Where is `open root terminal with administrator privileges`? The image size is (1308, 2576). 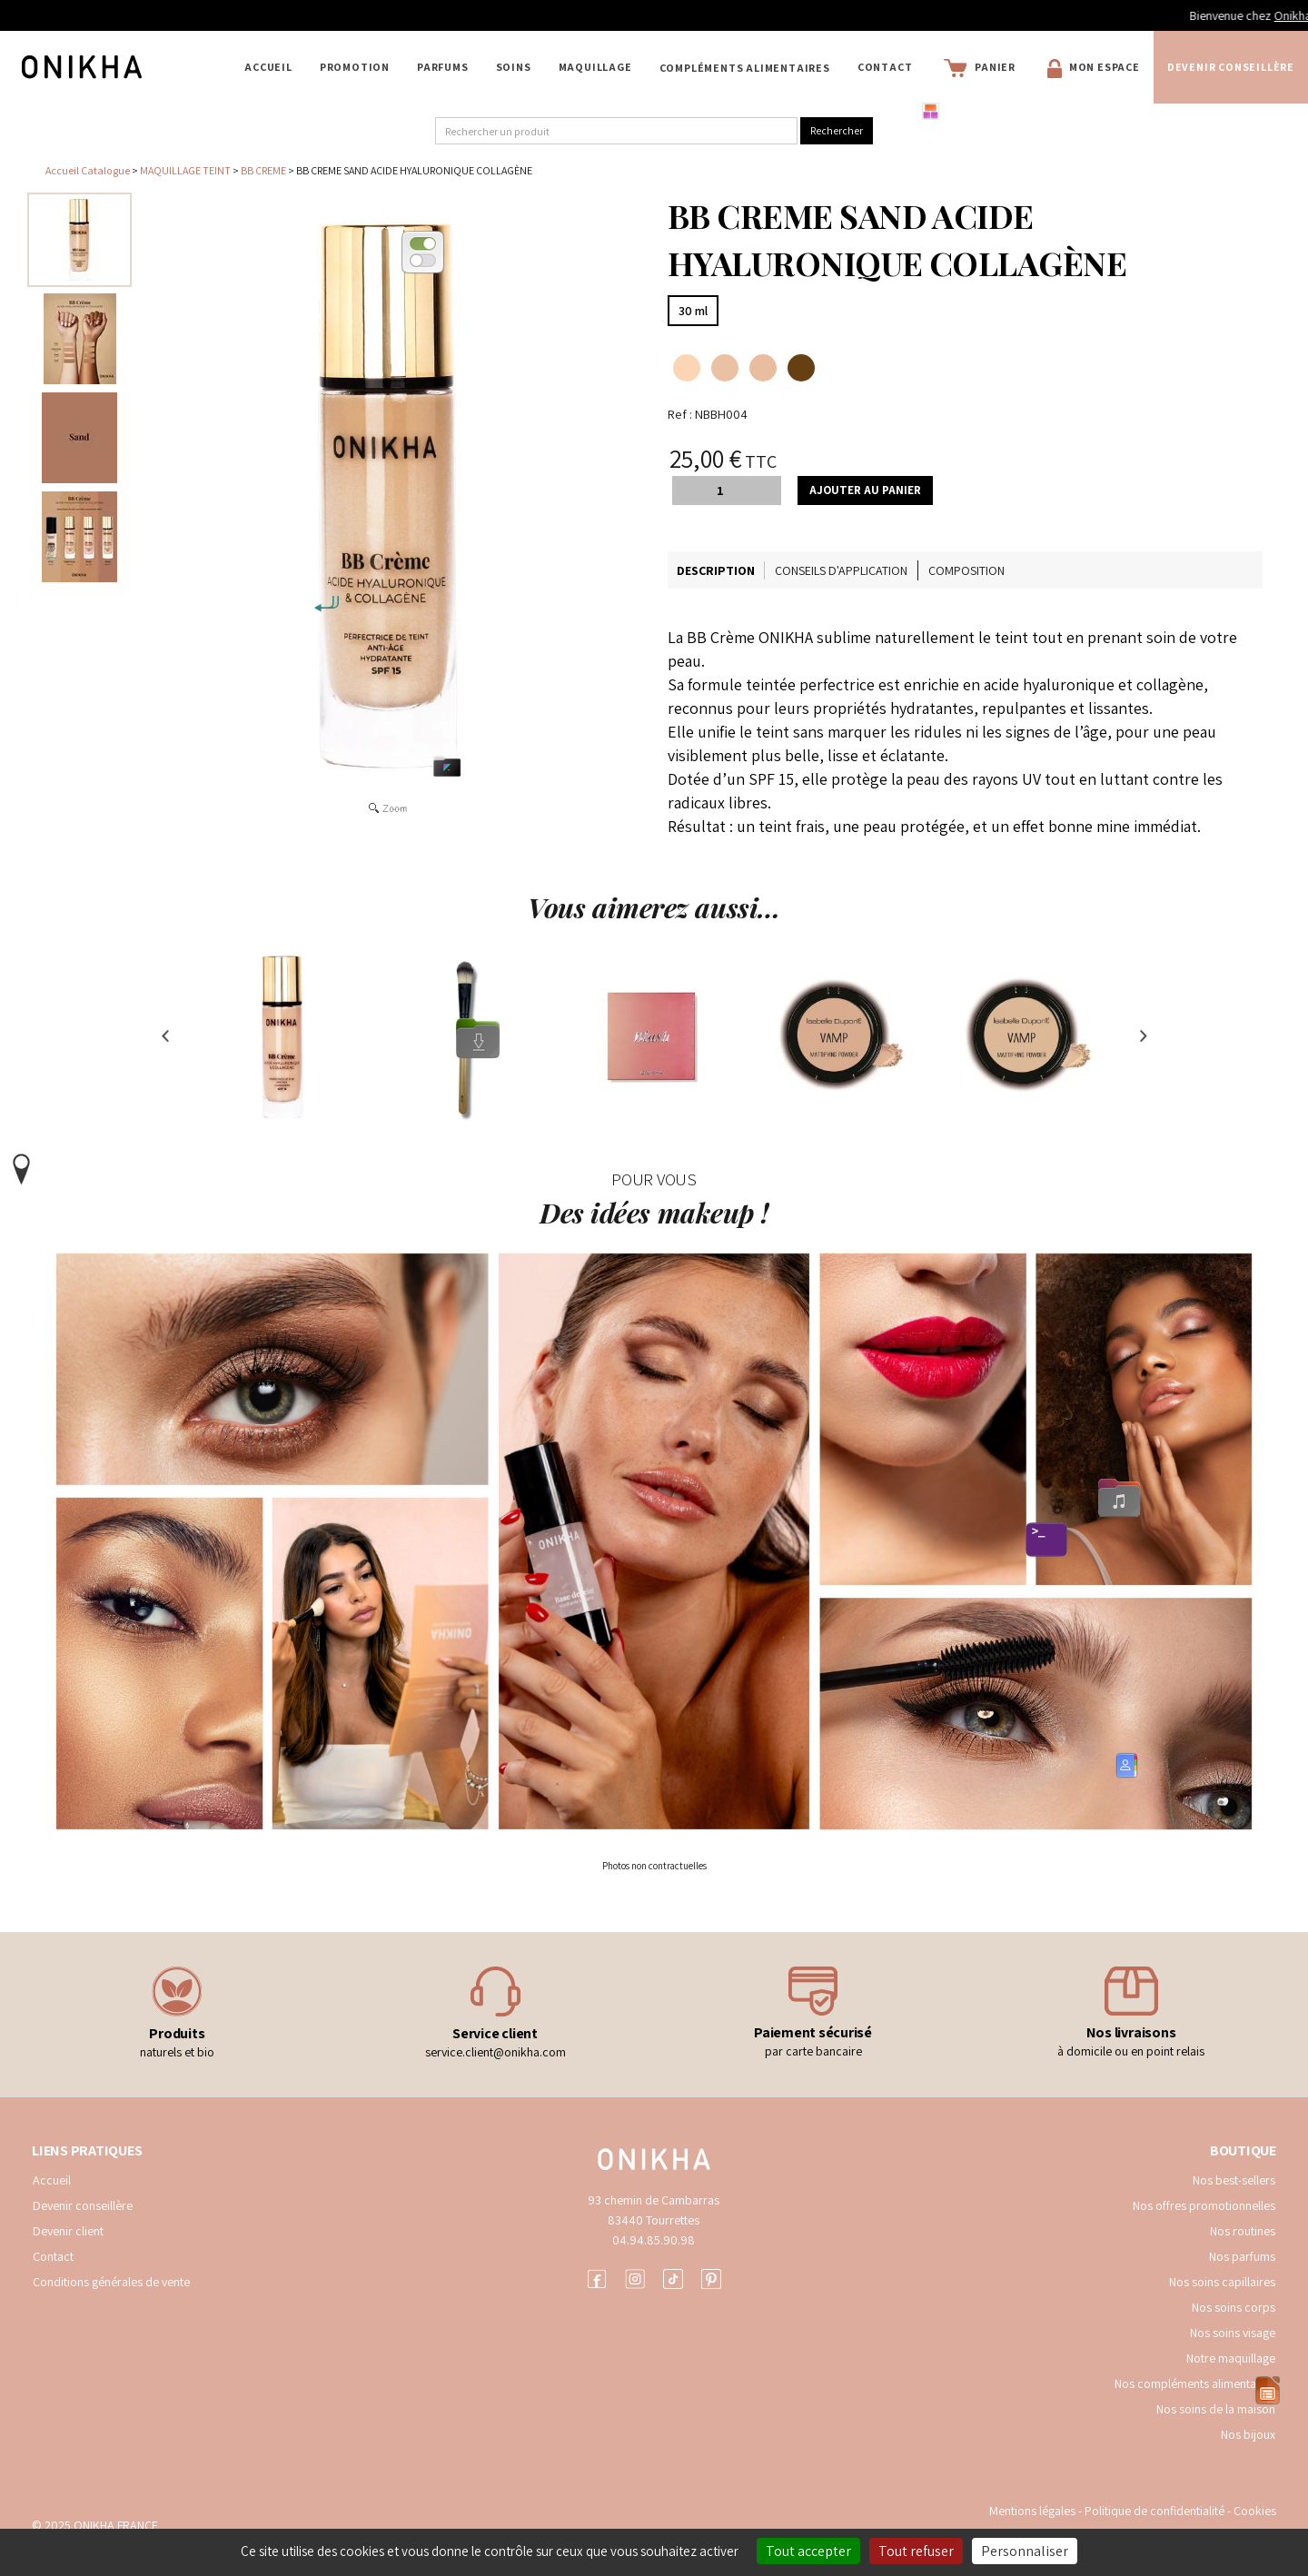
open root terminal with administrator privileges is located at coordinates (1046, 1540).